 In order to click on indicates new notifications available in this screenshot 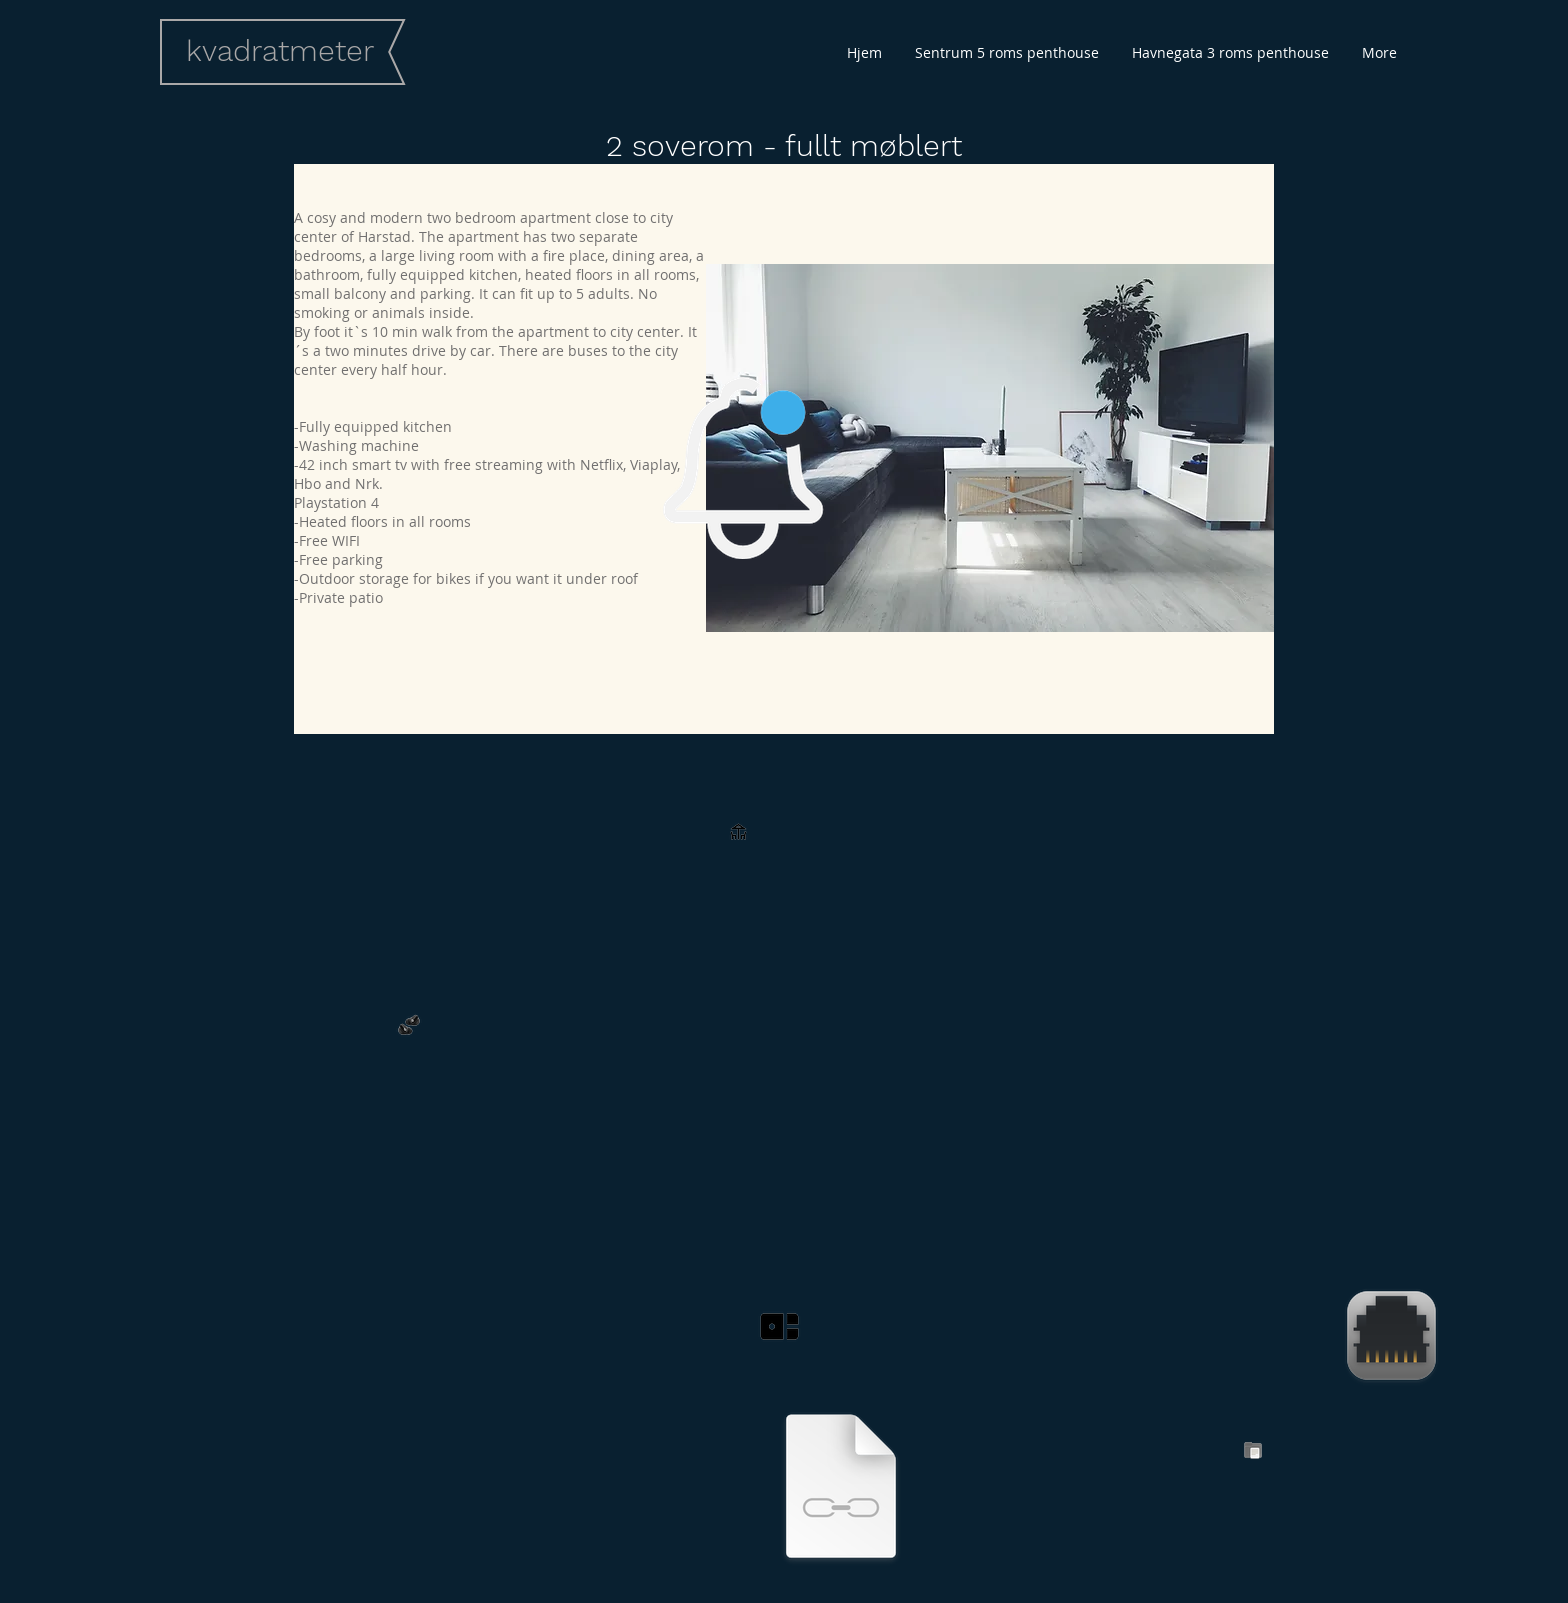, I will do `click(743, 468)`.